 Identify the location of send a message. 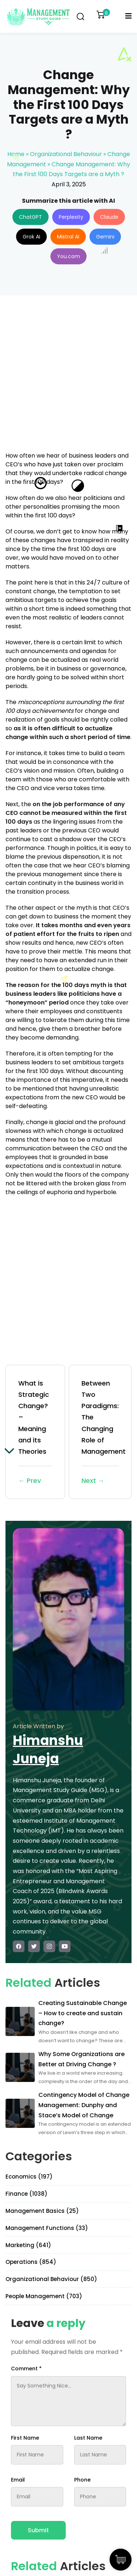
(64, 979).